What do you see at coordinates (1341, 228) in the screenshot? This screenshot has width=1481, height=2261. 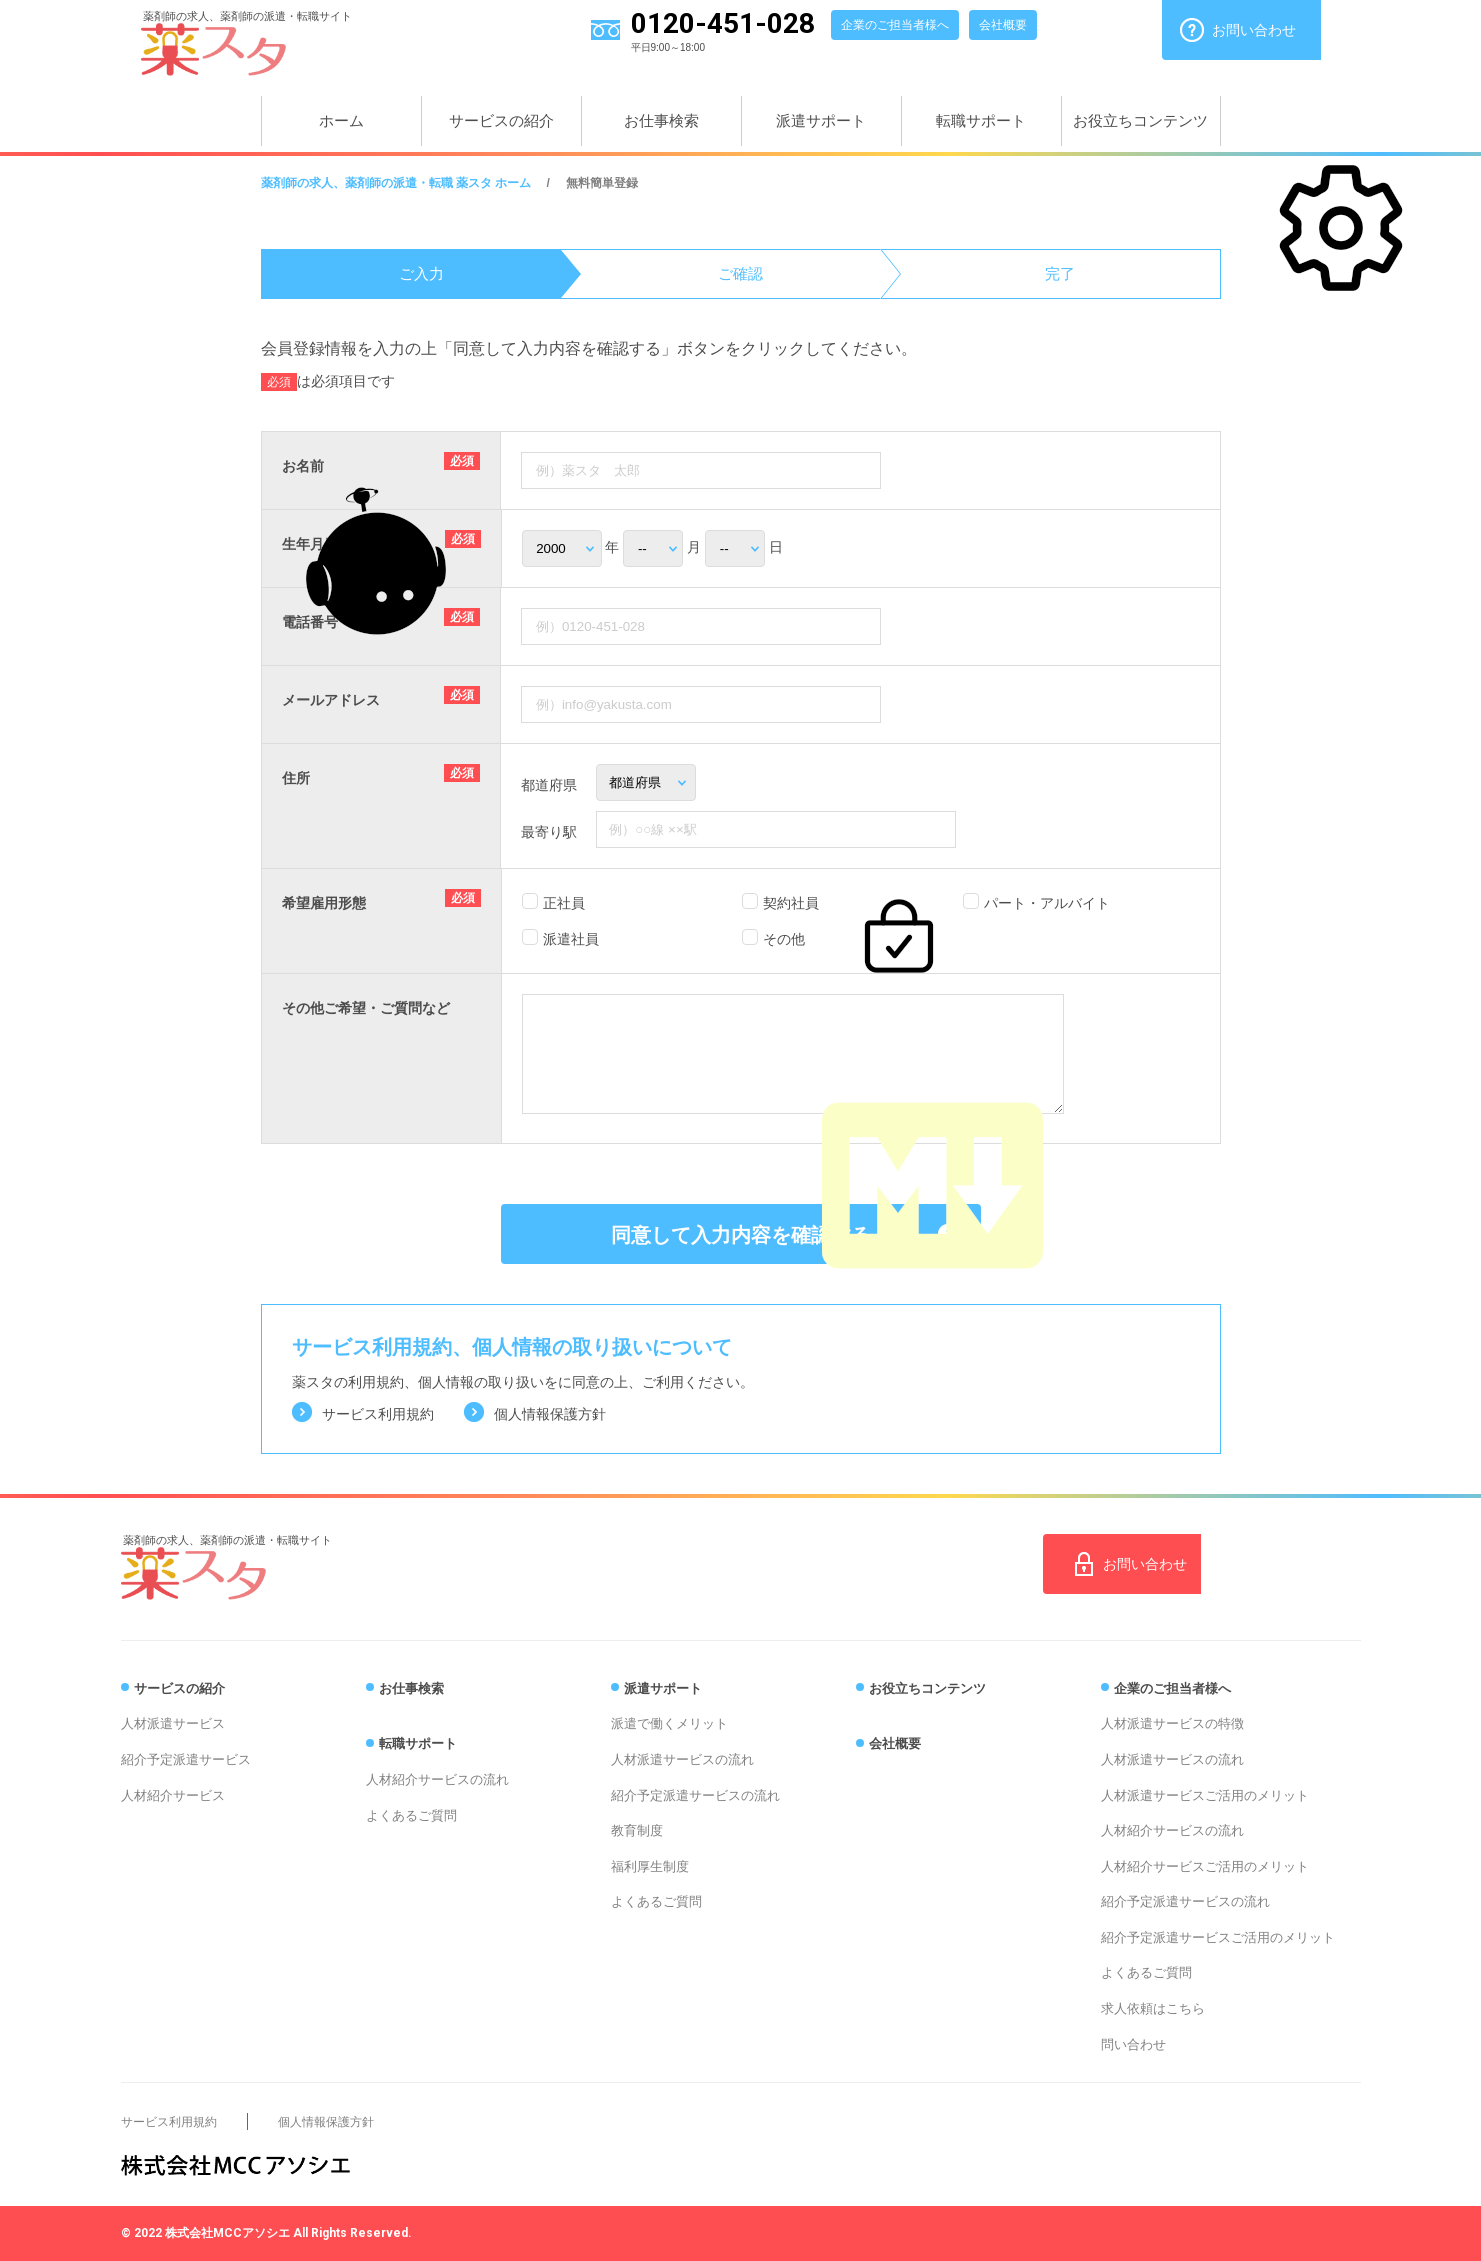 I see `access app settings` at bounding box center [1341, 228].